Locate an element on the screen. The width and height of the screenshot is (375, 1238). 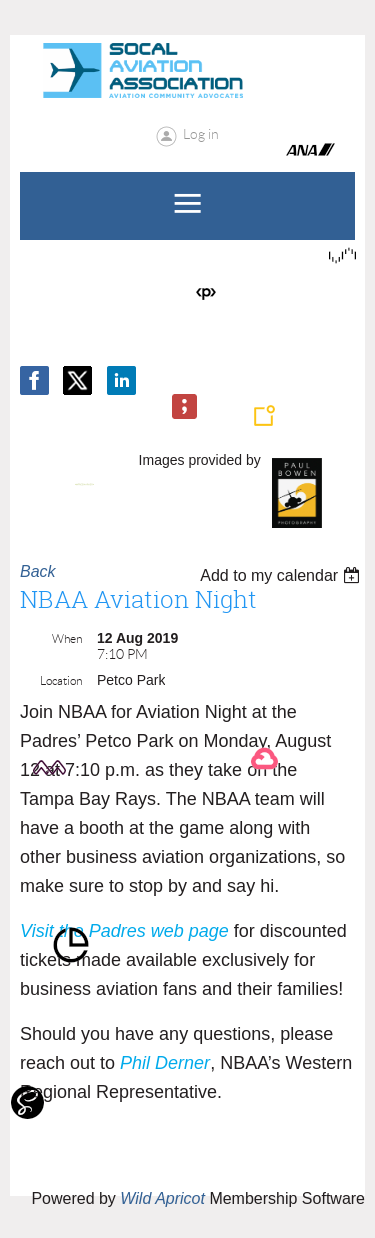
access Google Cloud services is located at coordinates (264, 758).